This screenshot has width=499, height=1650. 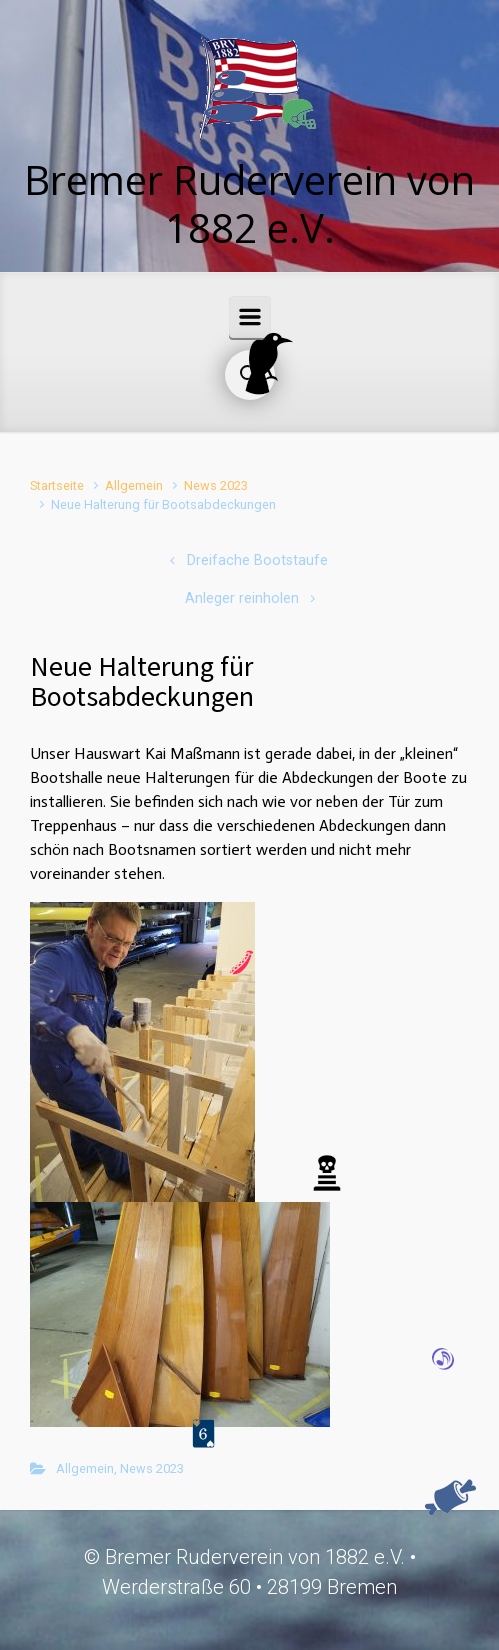 What do you see at coordinates (450, 1496) in the screenshot?
I see `food or meat item in a game inventory` at bounding box center [450, 1496].